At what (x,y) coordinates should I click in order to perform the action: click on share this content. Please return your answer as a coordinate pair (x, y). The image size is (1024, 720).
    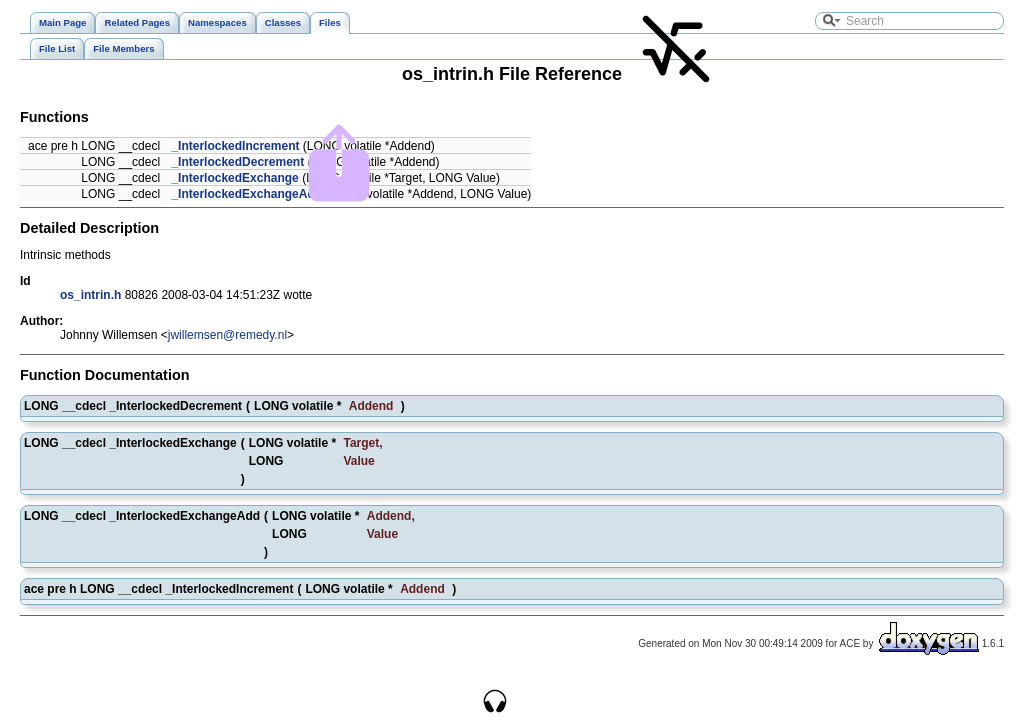
    Looking at the image, I should click on (339, 163).